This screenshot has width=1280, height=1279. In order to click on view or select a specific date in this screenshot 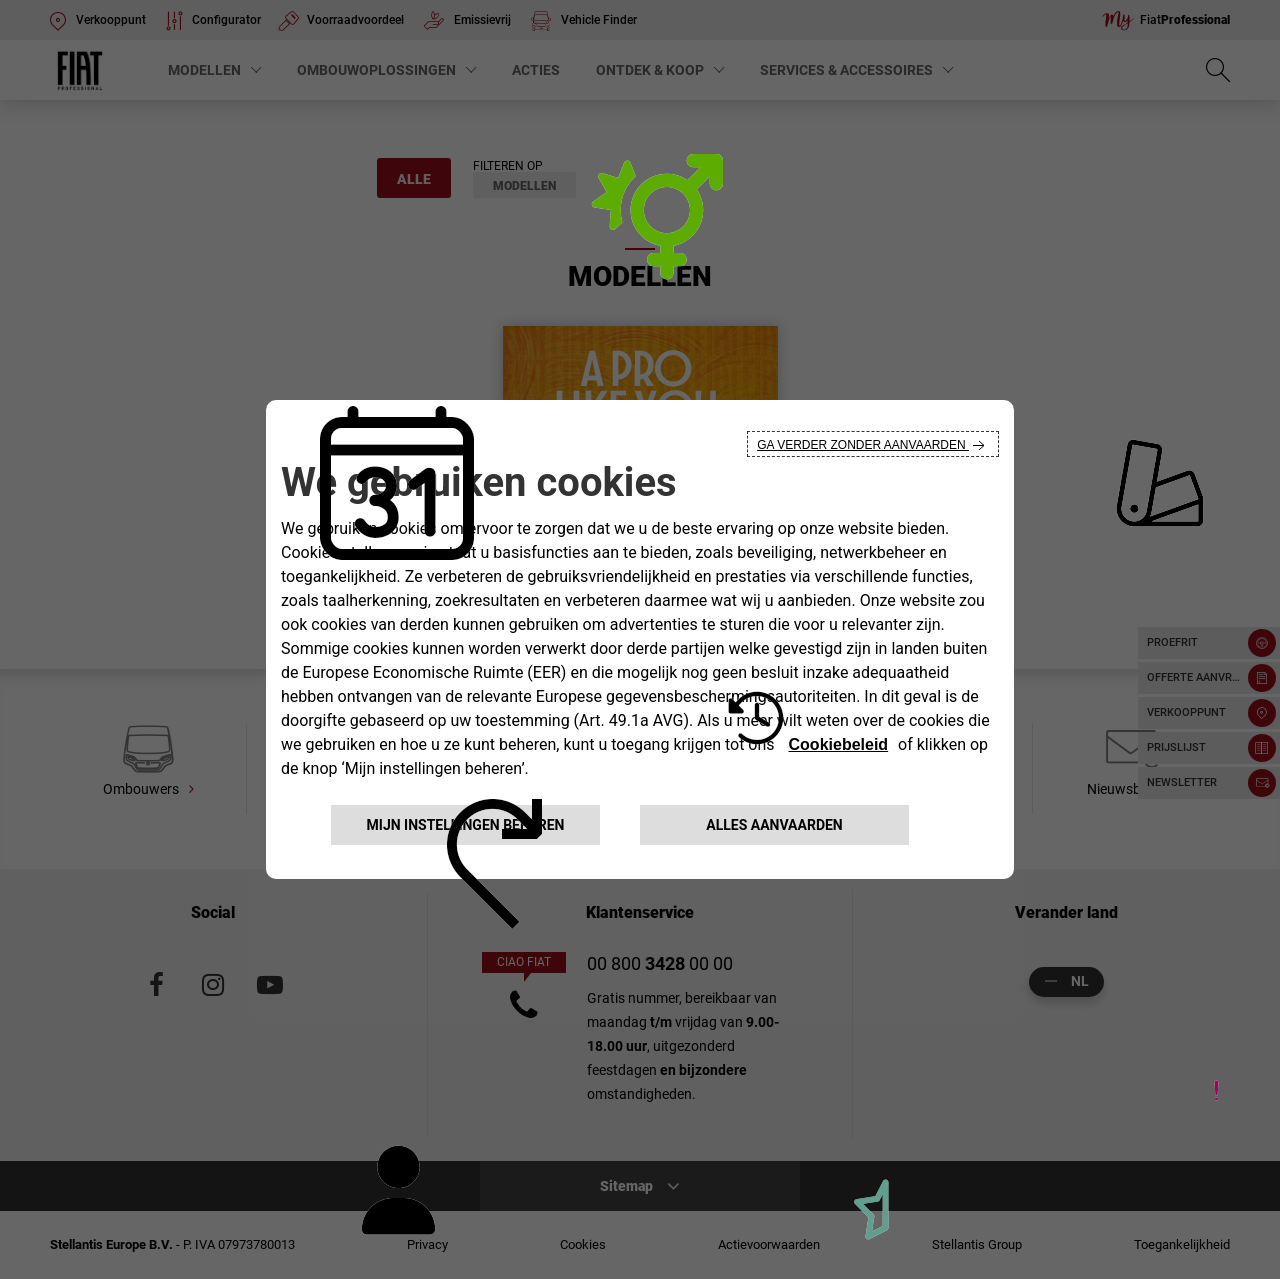, I will do `click(397, 483)`.